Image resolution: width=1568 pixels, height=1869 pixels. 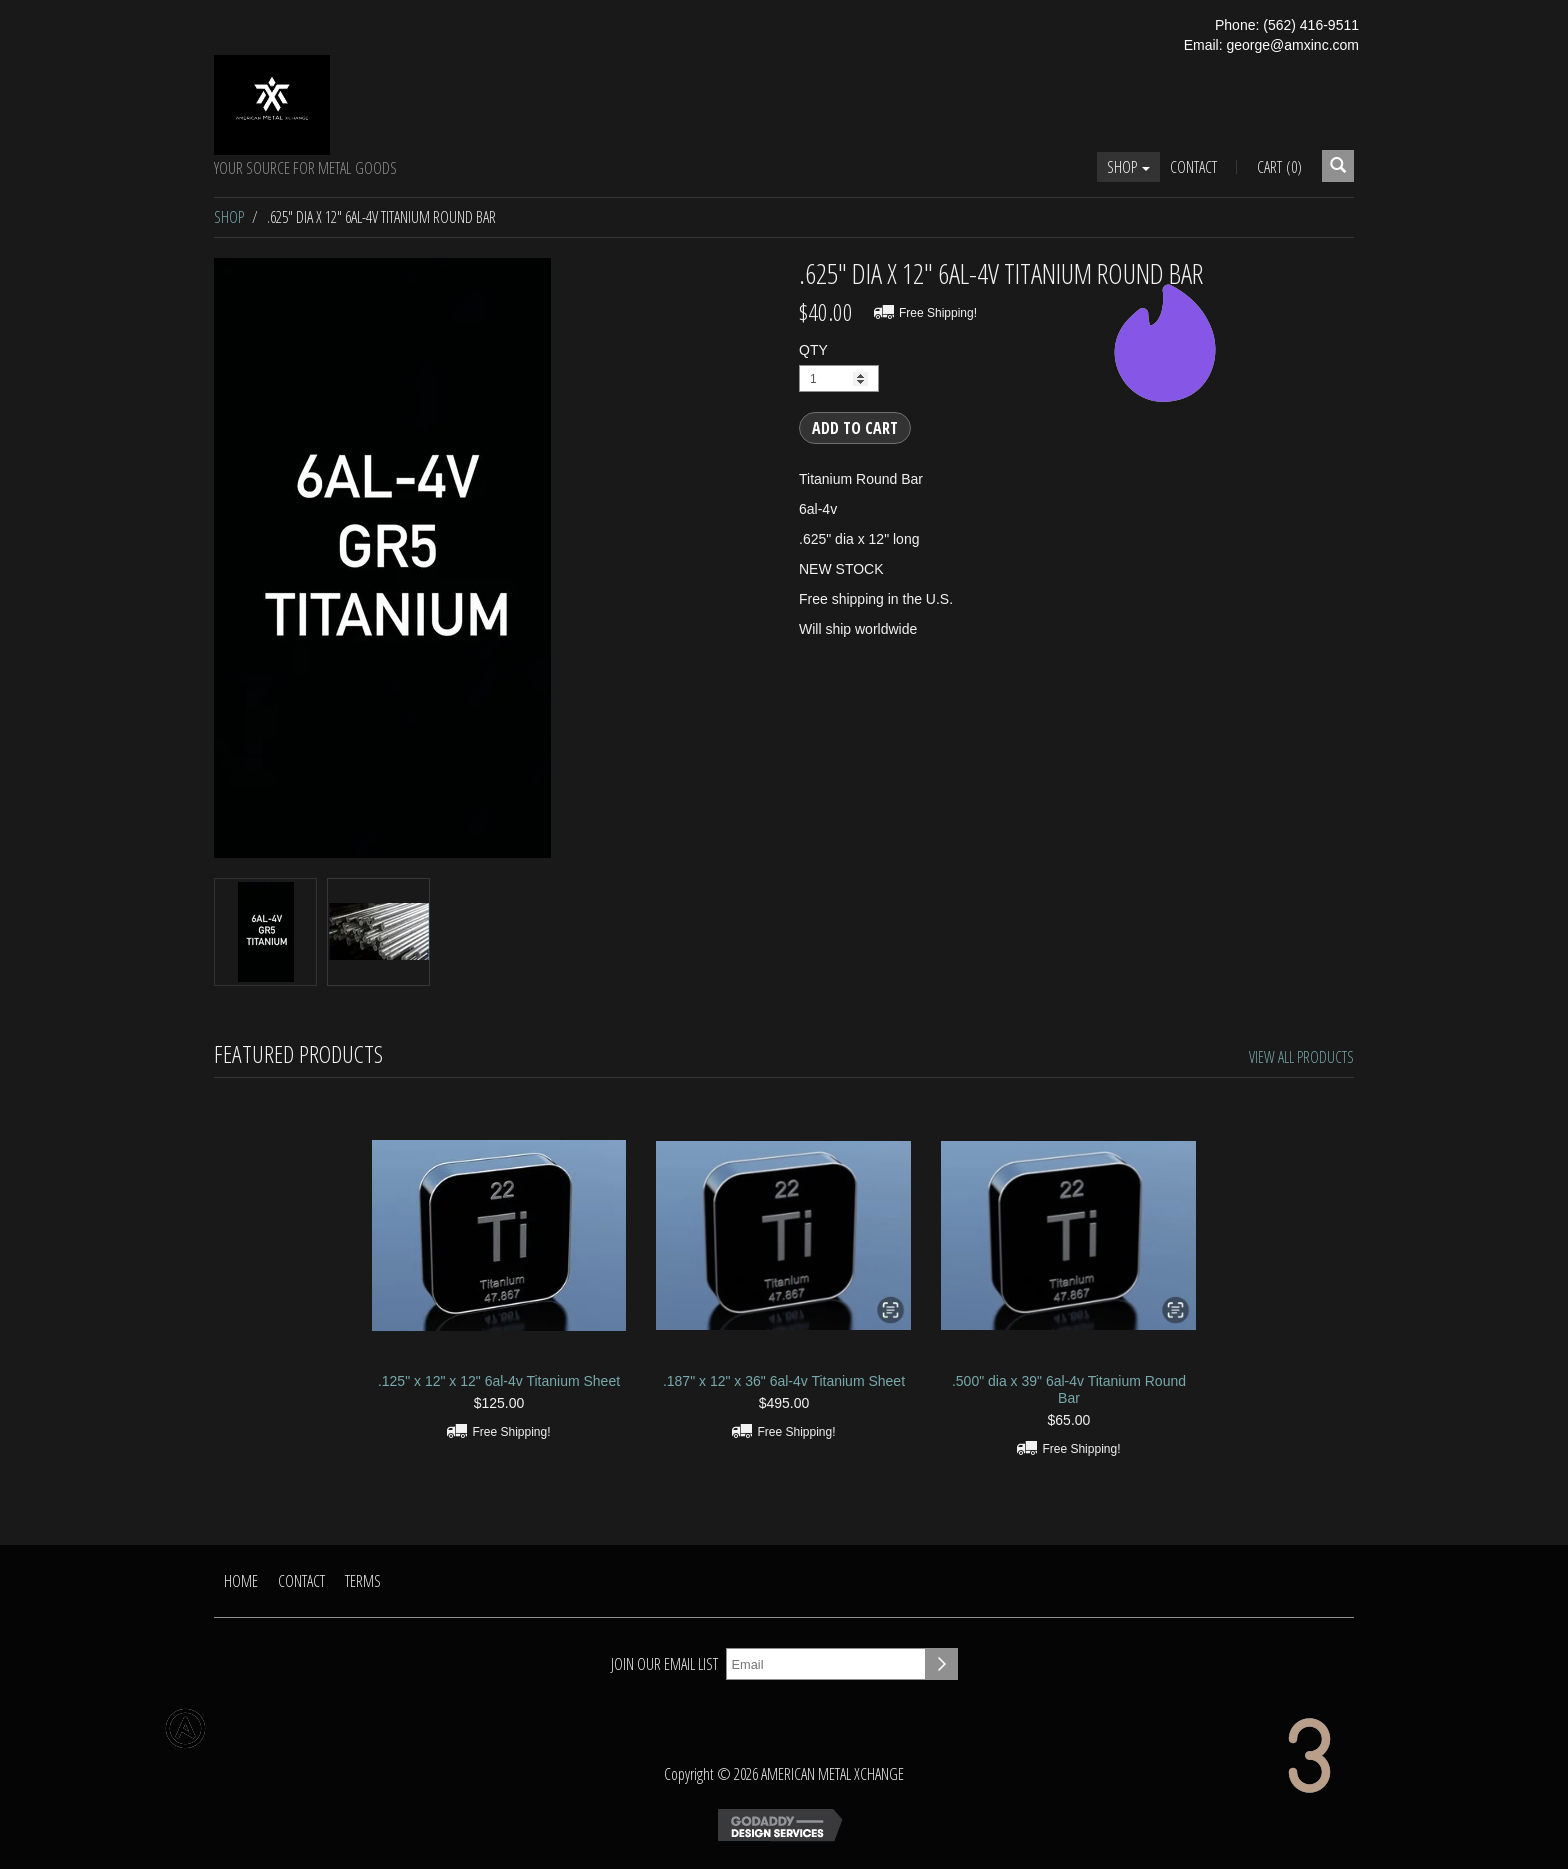 I want to click on ansible automation platform logo, so click(x=185, y=1728).